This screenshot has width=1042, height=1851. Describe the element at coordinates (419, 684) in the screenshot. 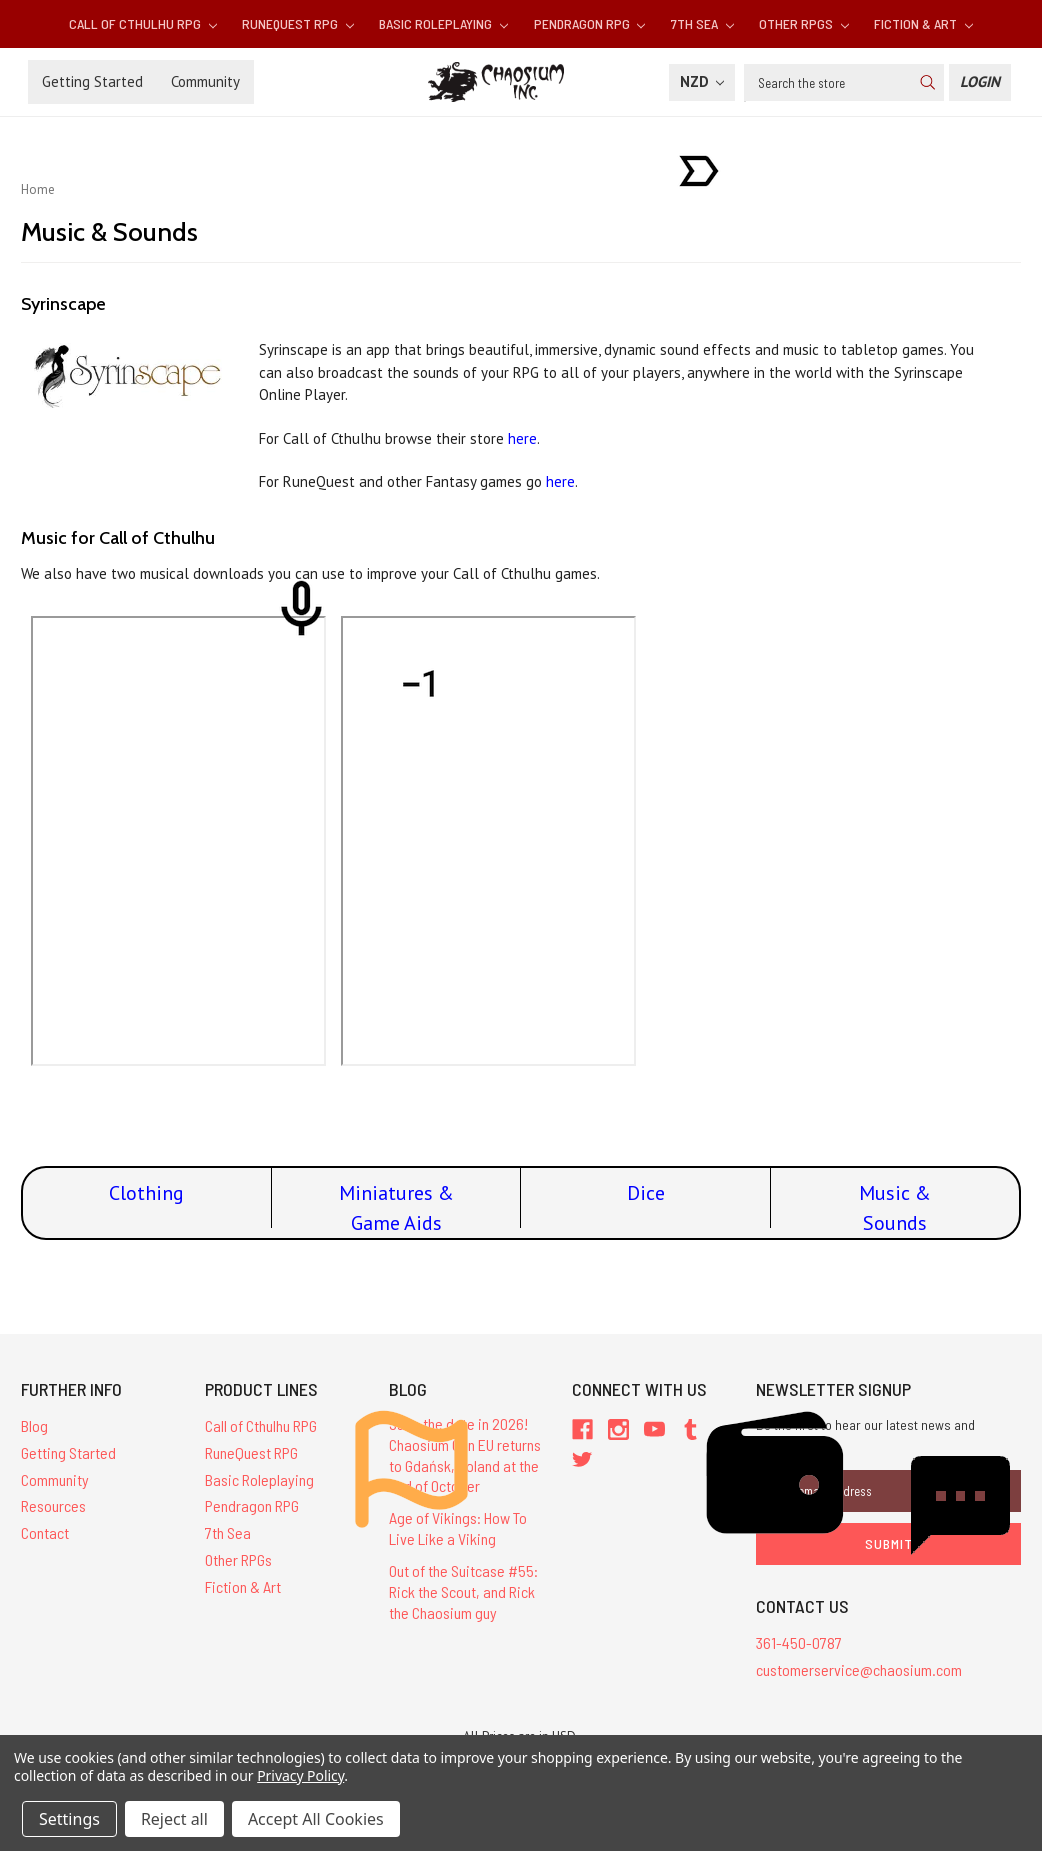

I see `decrease exposure by one stop` at that location.